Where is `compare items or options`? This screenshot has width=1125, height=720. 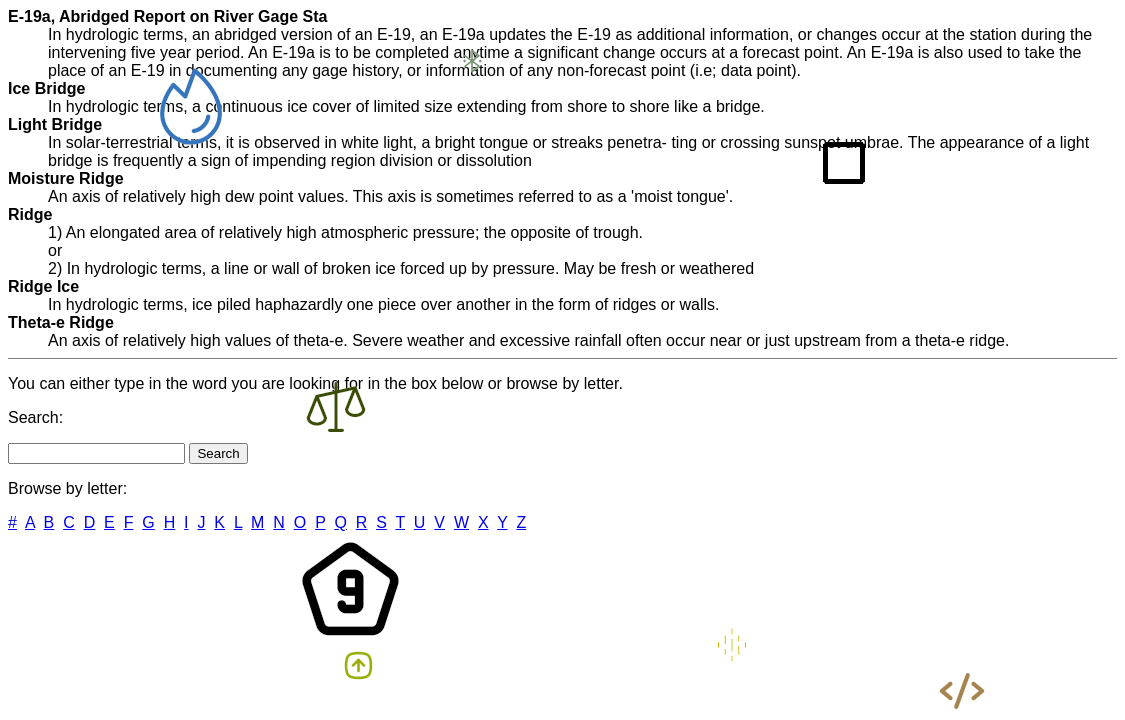
compare items or options is located at coordinates (336, 407).